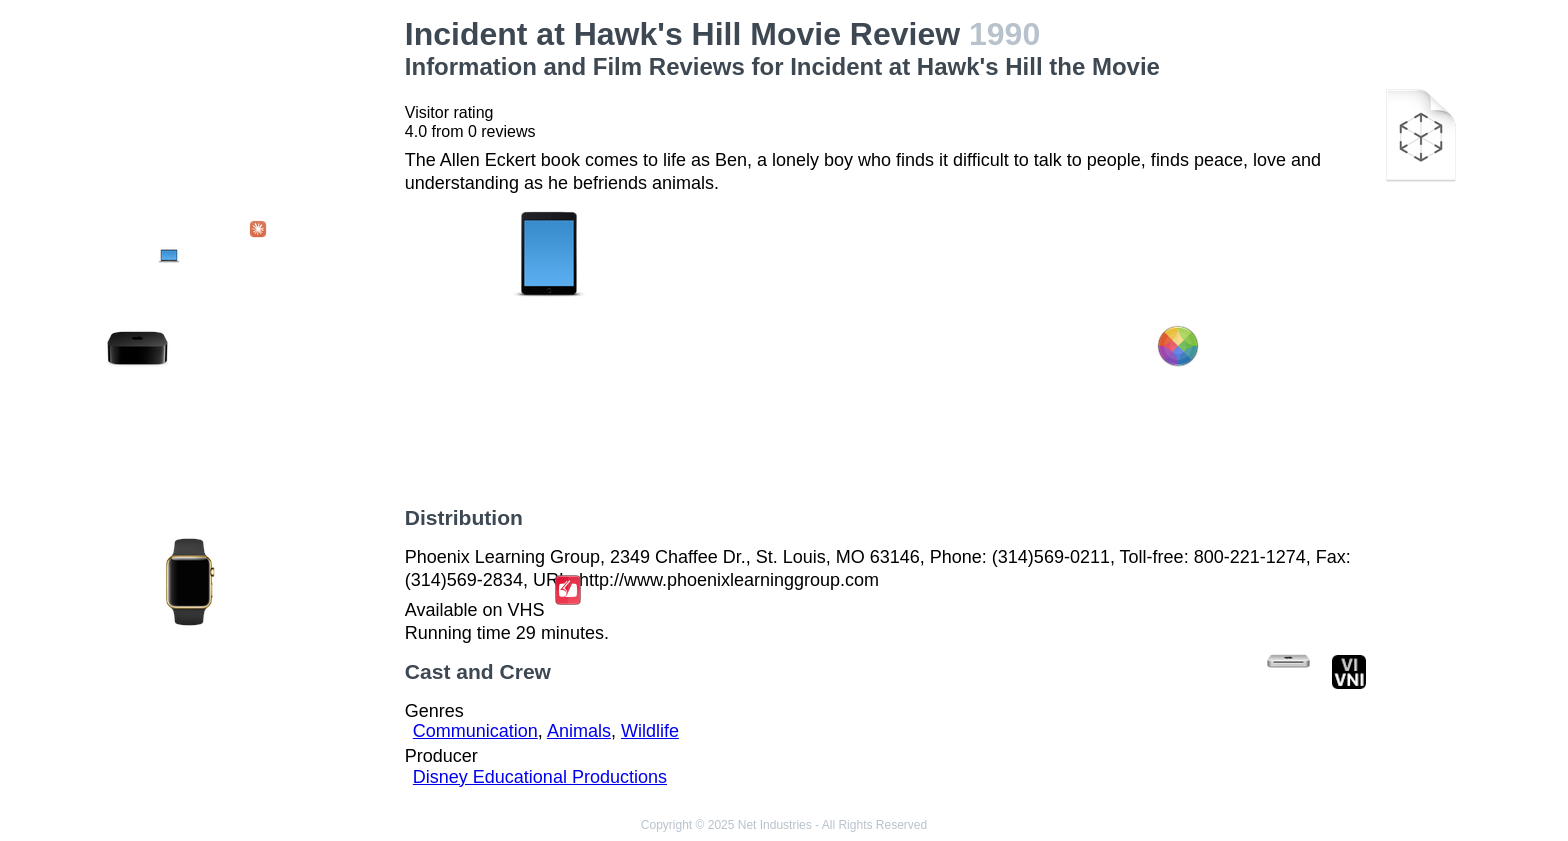  Describe the element at coordinates (258, 229) in the screenshot. I see `open the Claude AI assistant app` at that location.